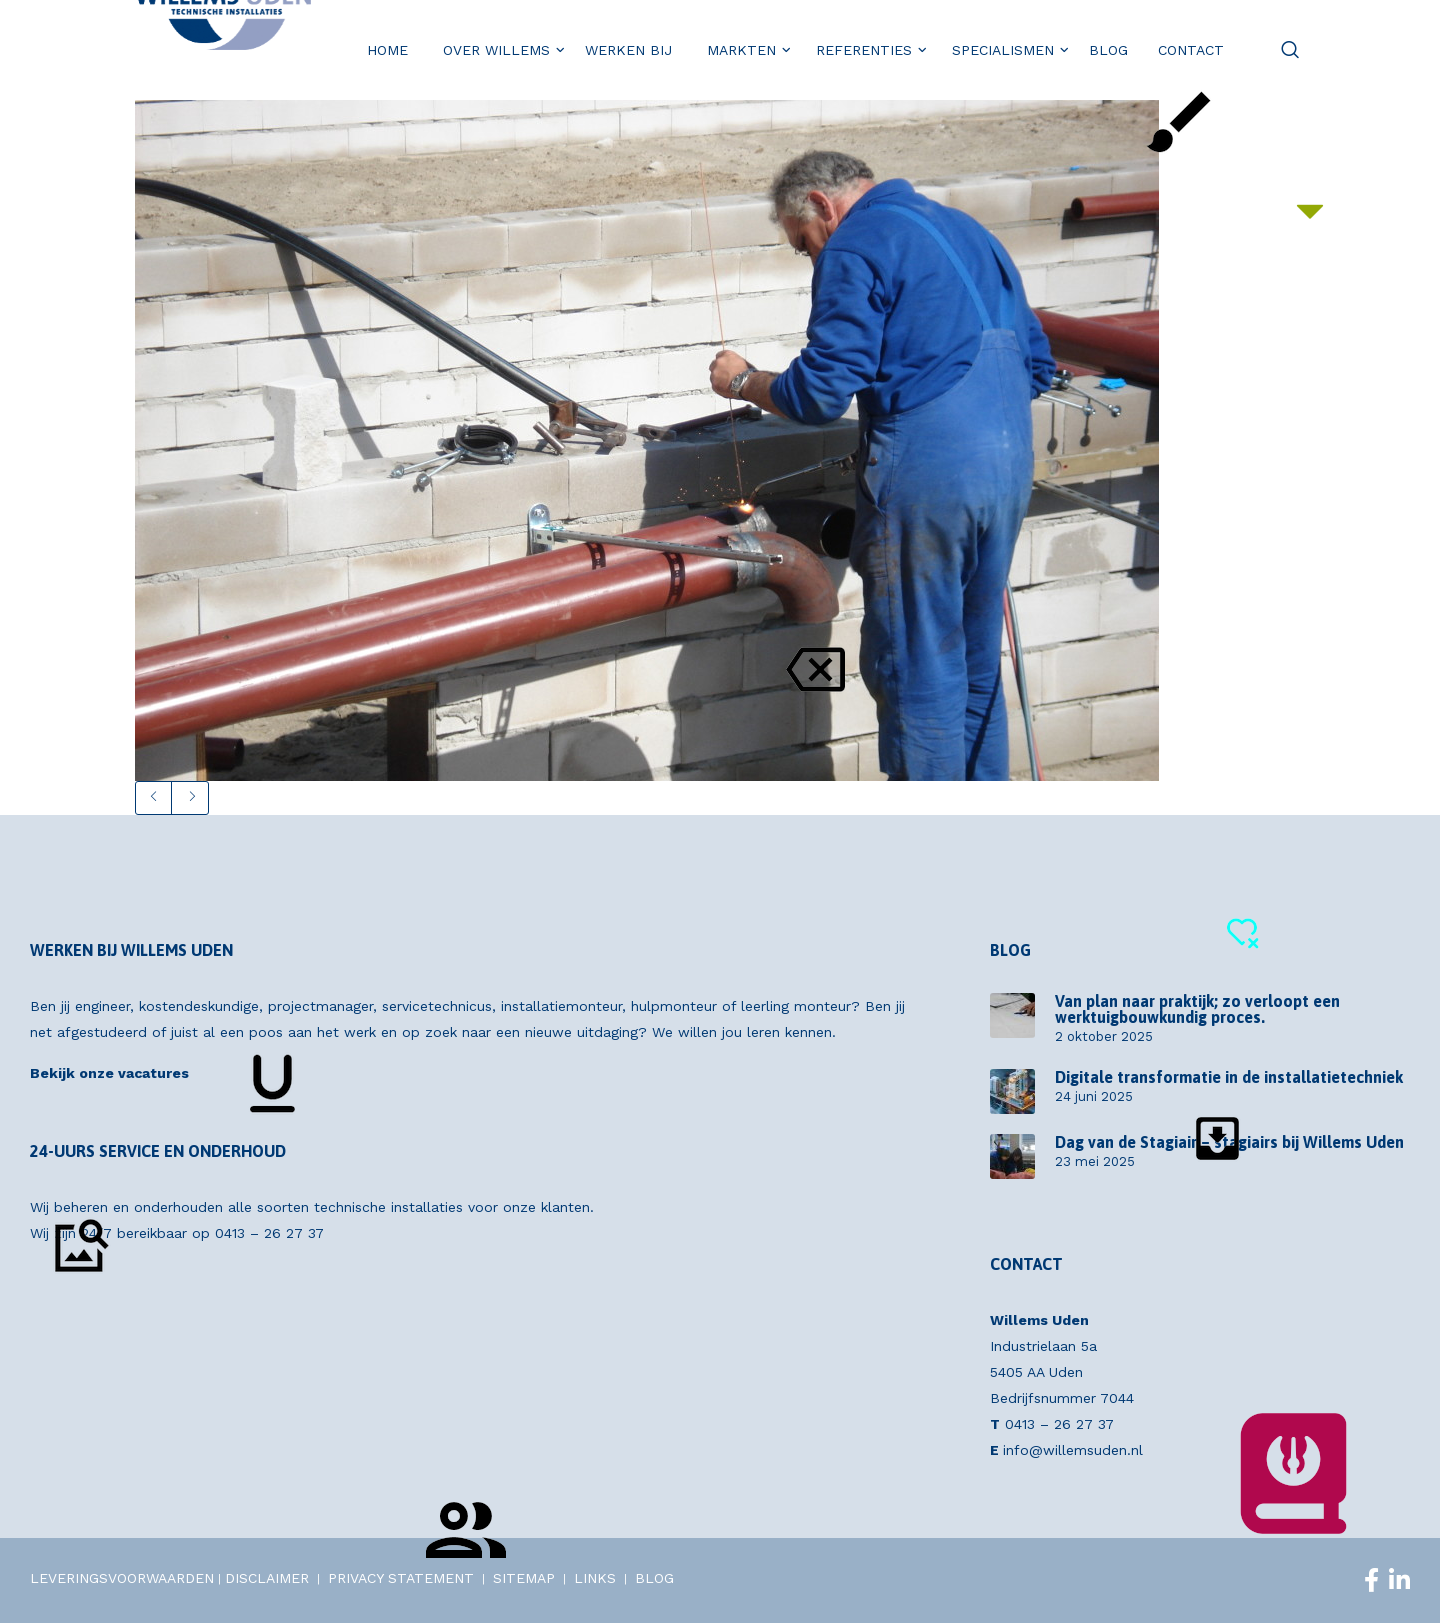 Image resolution: width=1440 pixels, height=1623 pixels. I want to click on delete the last character entered, so click(815, 669).